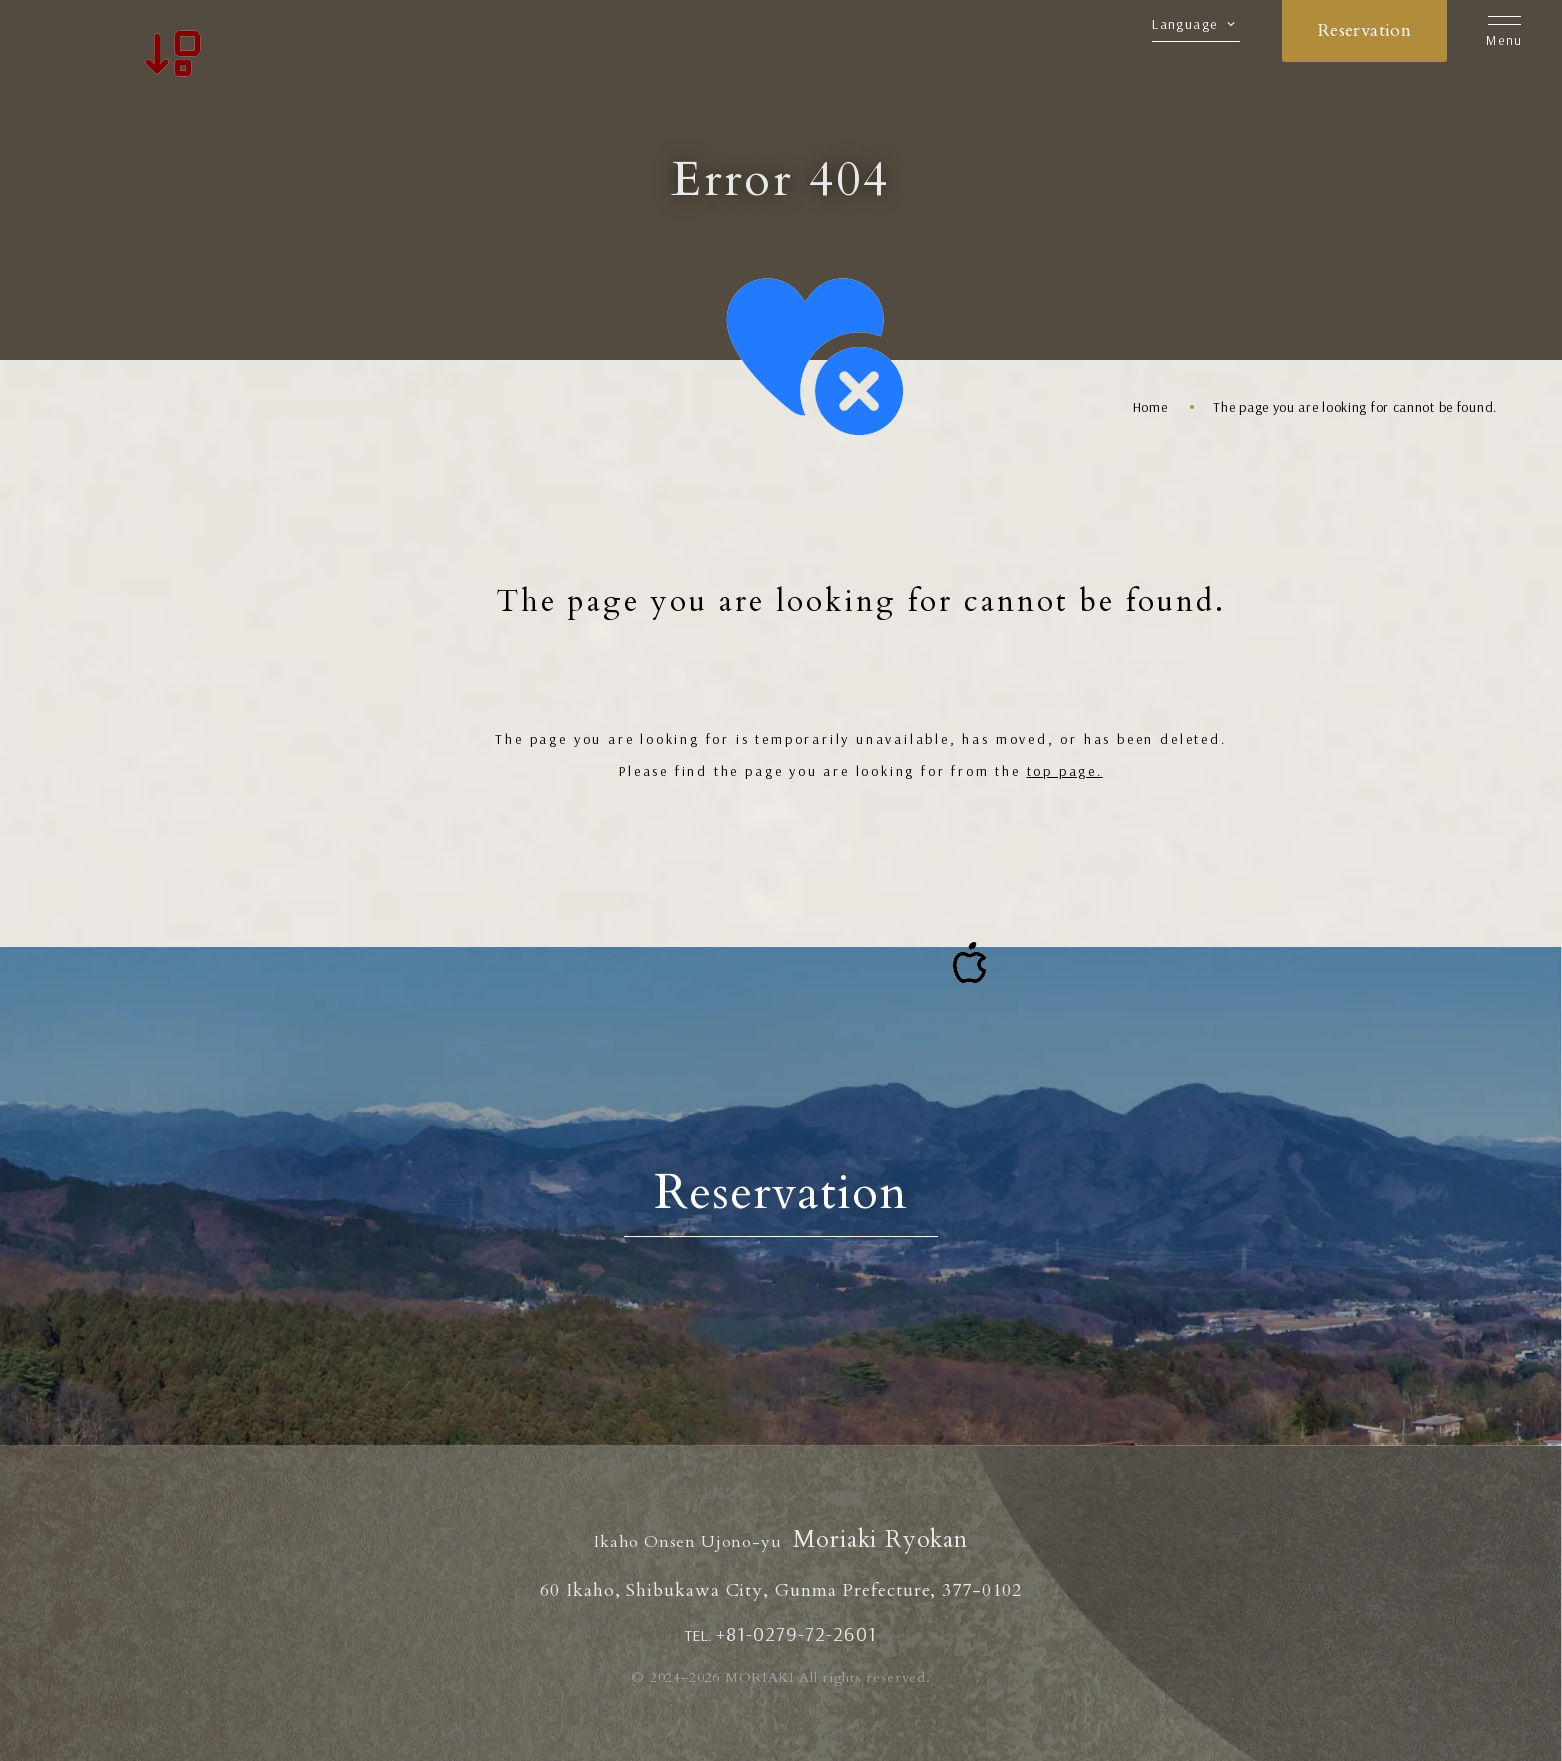 This screenshot has width=1562, height=1761. I want to click on sort items from smallest to largest, so click(171, 53).